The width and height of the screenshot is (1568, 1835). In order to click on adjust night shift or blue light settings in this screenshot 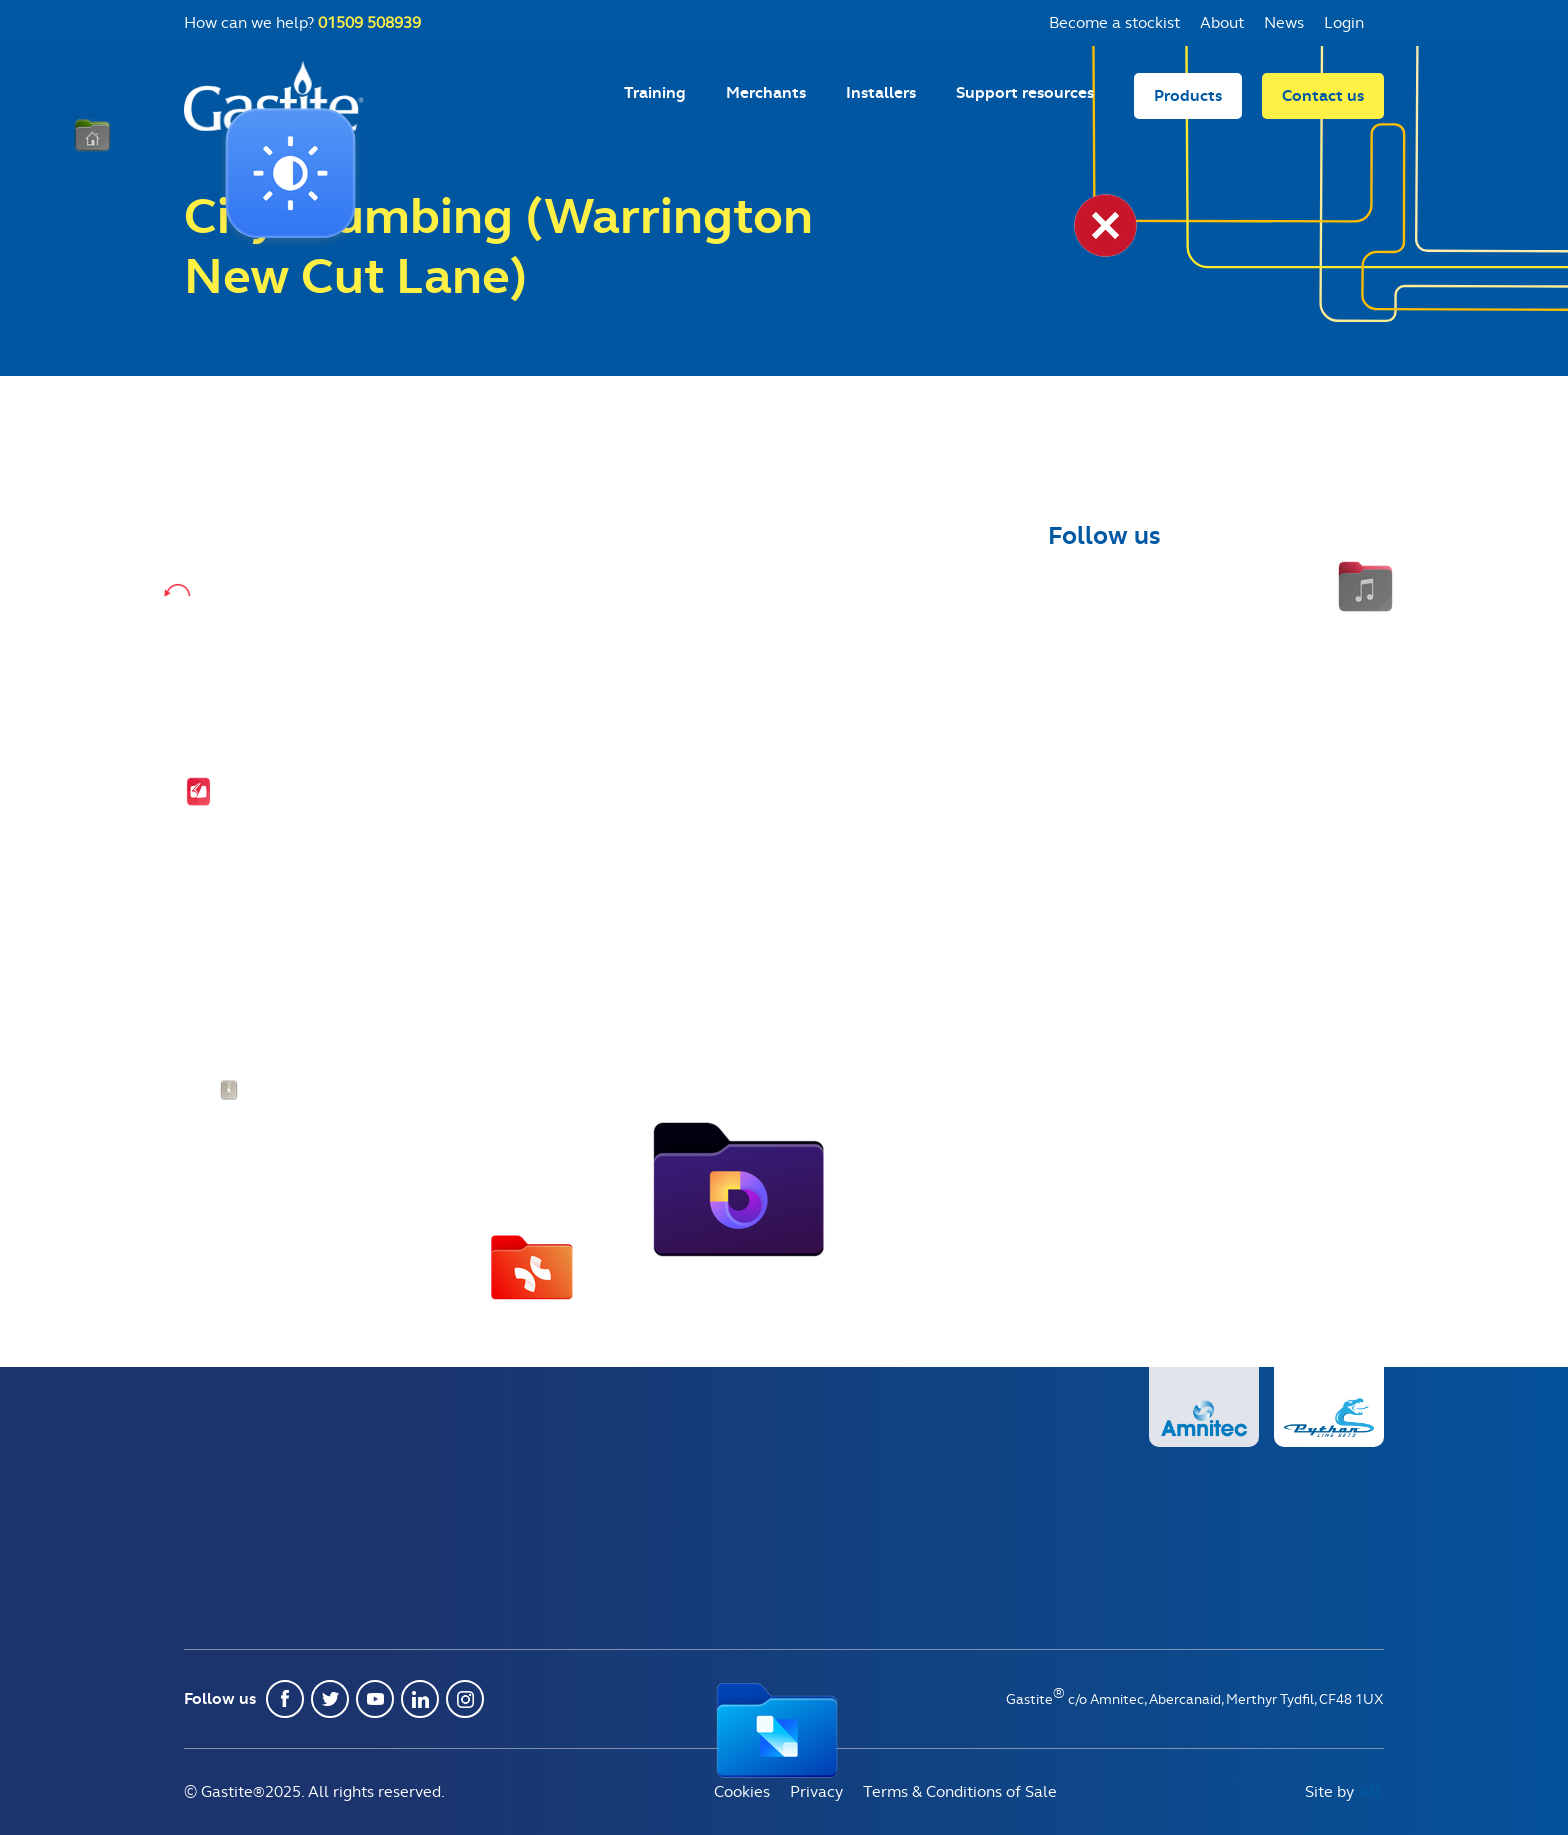, I will do `click(290, 175)`.